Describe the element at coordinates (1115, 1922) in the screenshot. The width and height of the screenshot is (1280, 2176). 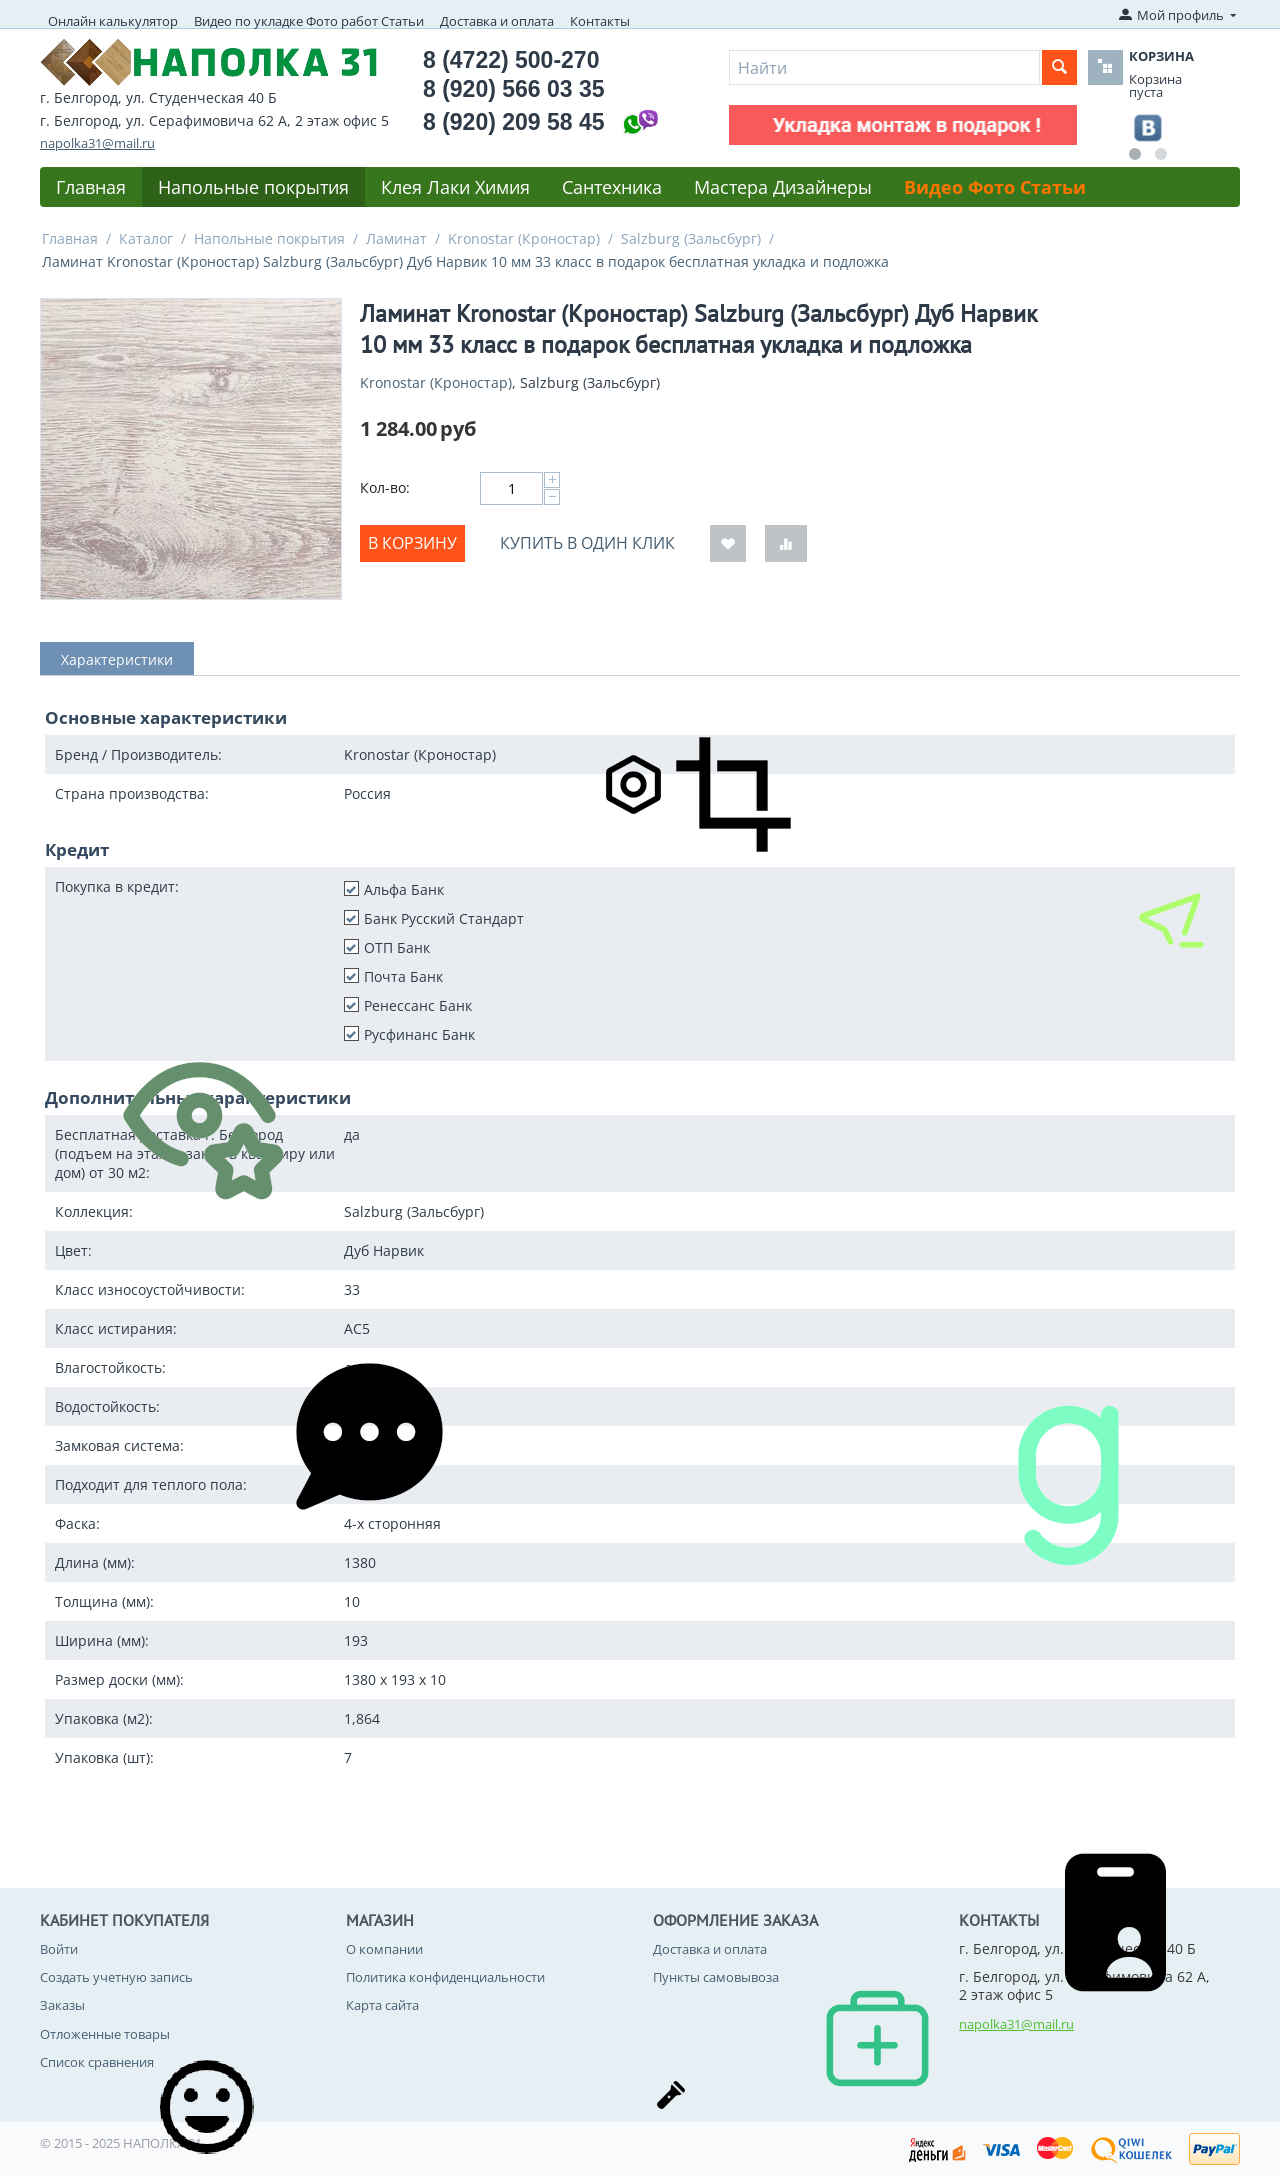
I see `view your profile or ID information` at that location.